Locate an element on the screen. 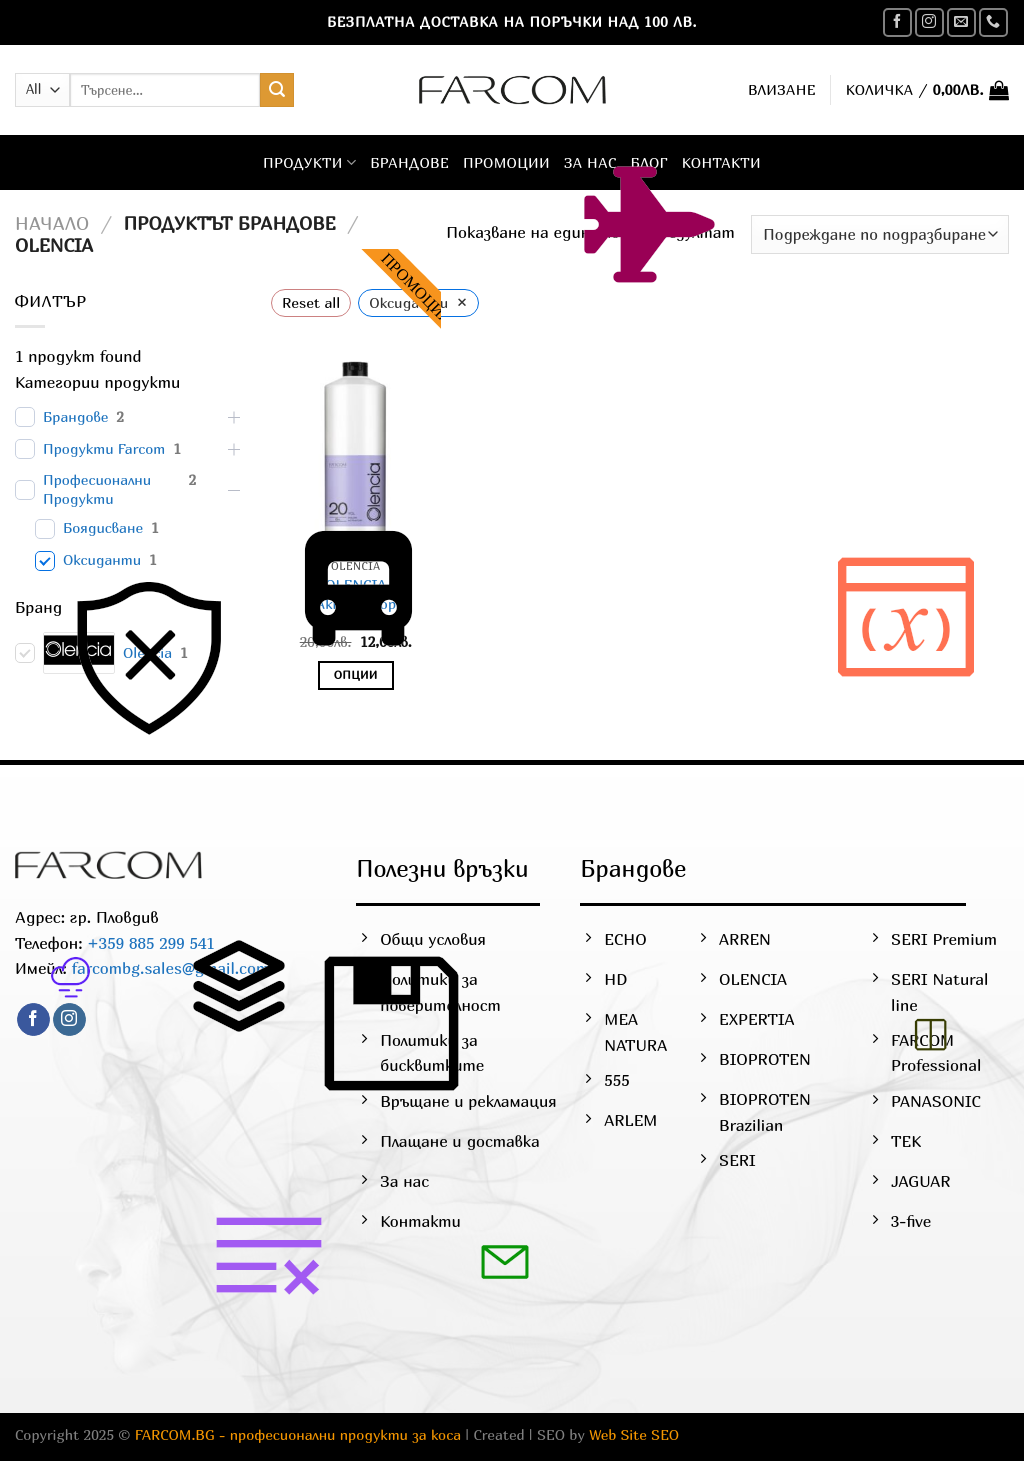 The image size is (1024, 1461). view grouped variables in debug panel is located at coordinates (906, 617).